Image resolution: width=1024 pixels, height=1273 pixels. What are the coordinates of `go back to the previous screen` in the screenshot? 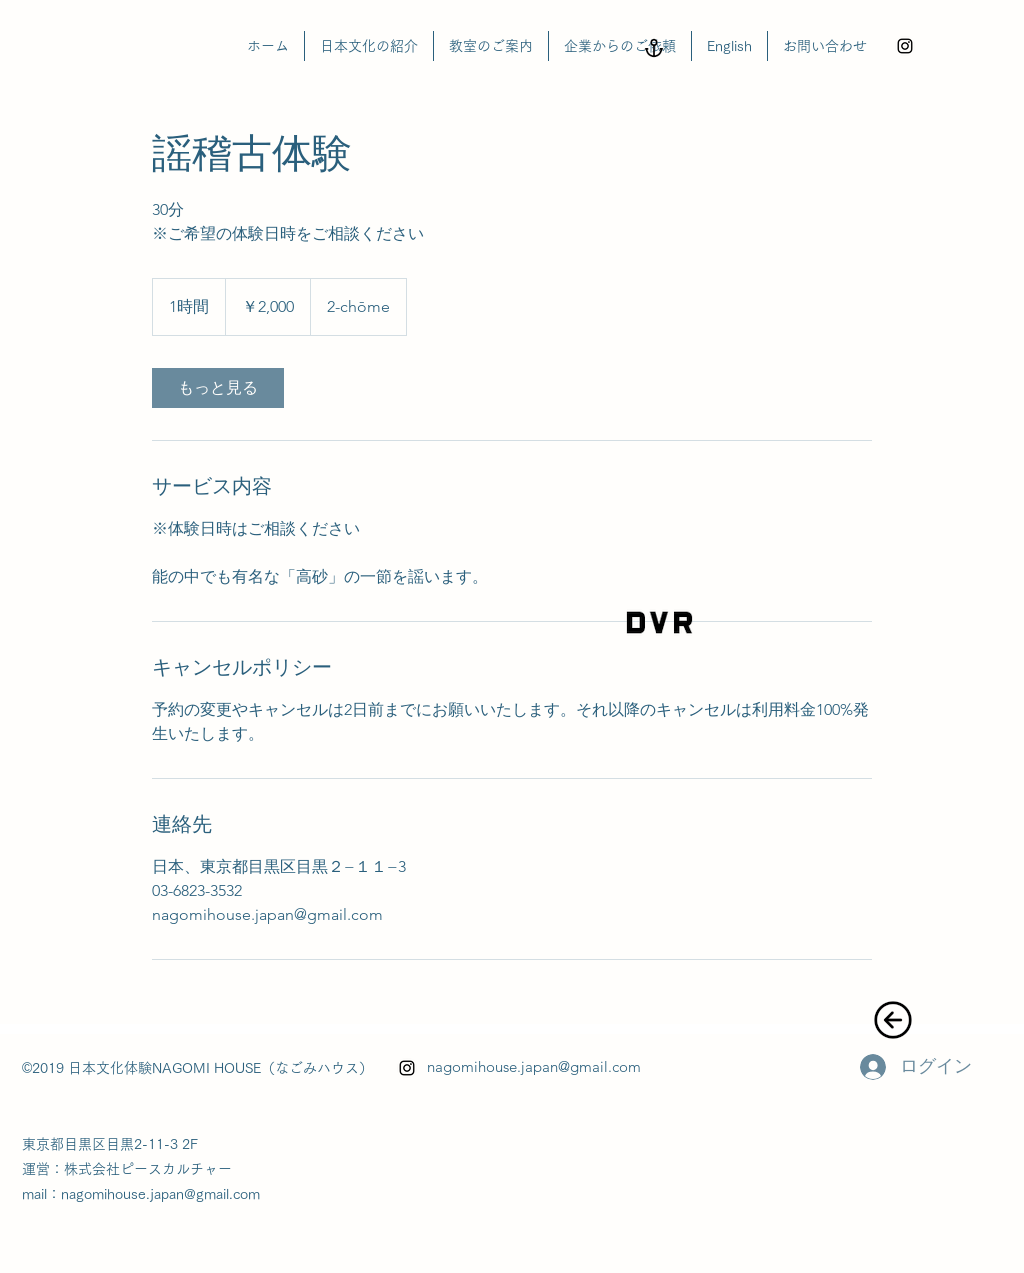 It's located at (893, 1020).